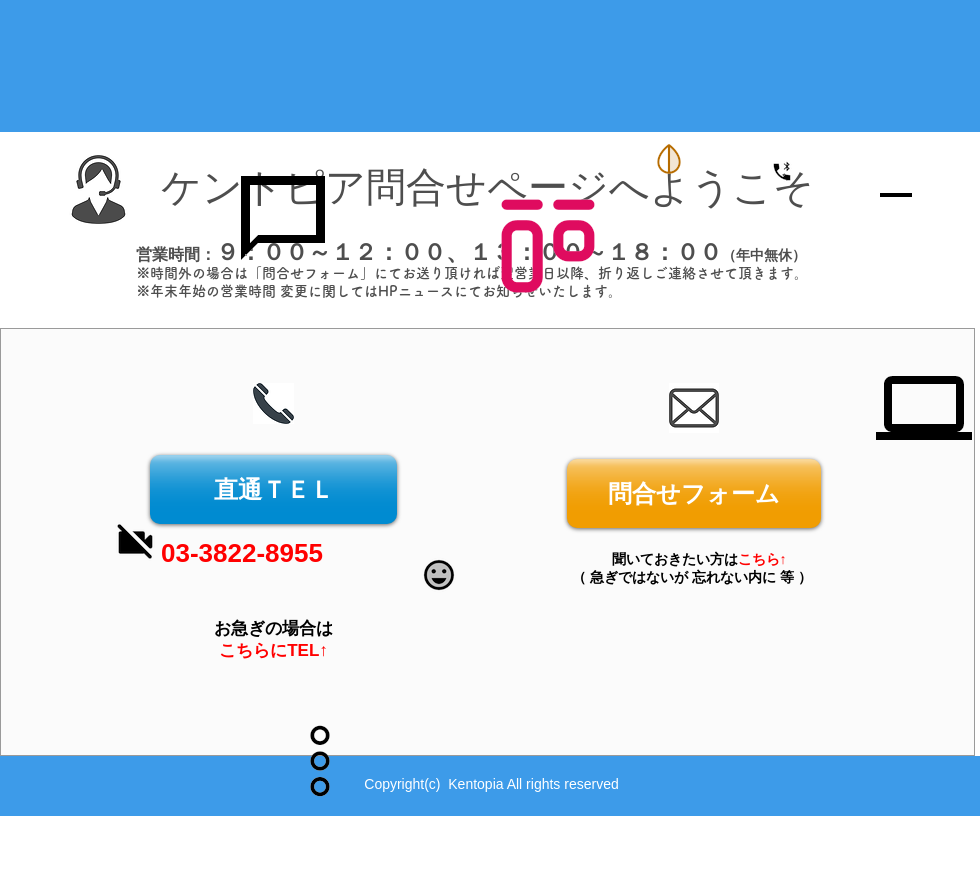  What do you see at coordinates (320, 761) in the screenshot?
I see `open more options menu` at bounding box center [320, 761].